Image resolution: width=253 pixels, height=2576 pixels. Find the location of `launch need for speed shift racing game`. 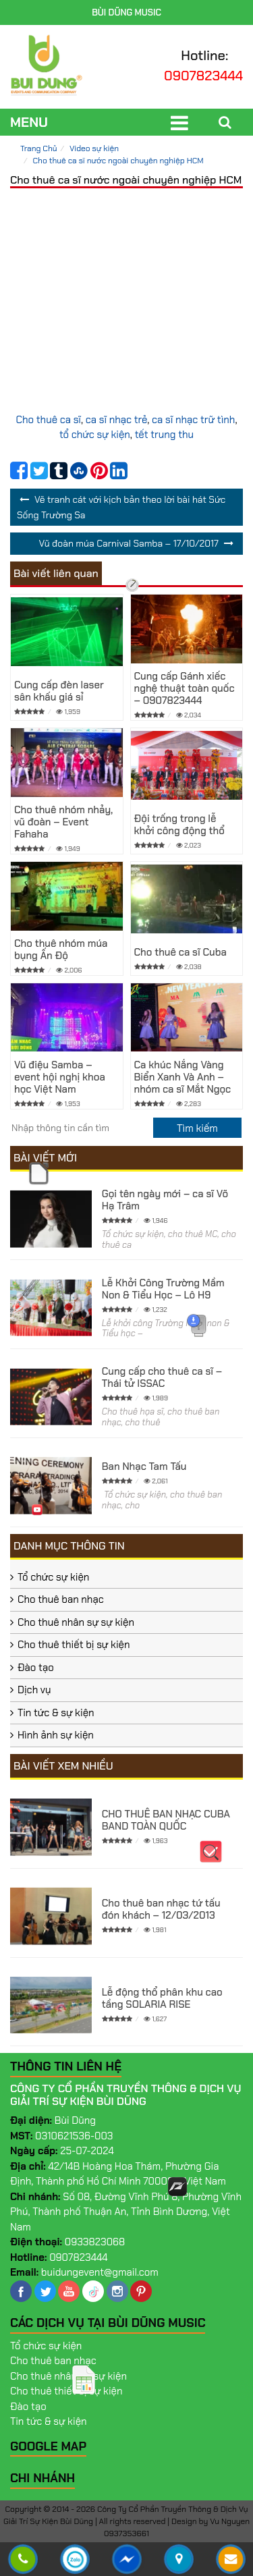

launch need for speed shift racing game is located at coordinates (177, 2187).